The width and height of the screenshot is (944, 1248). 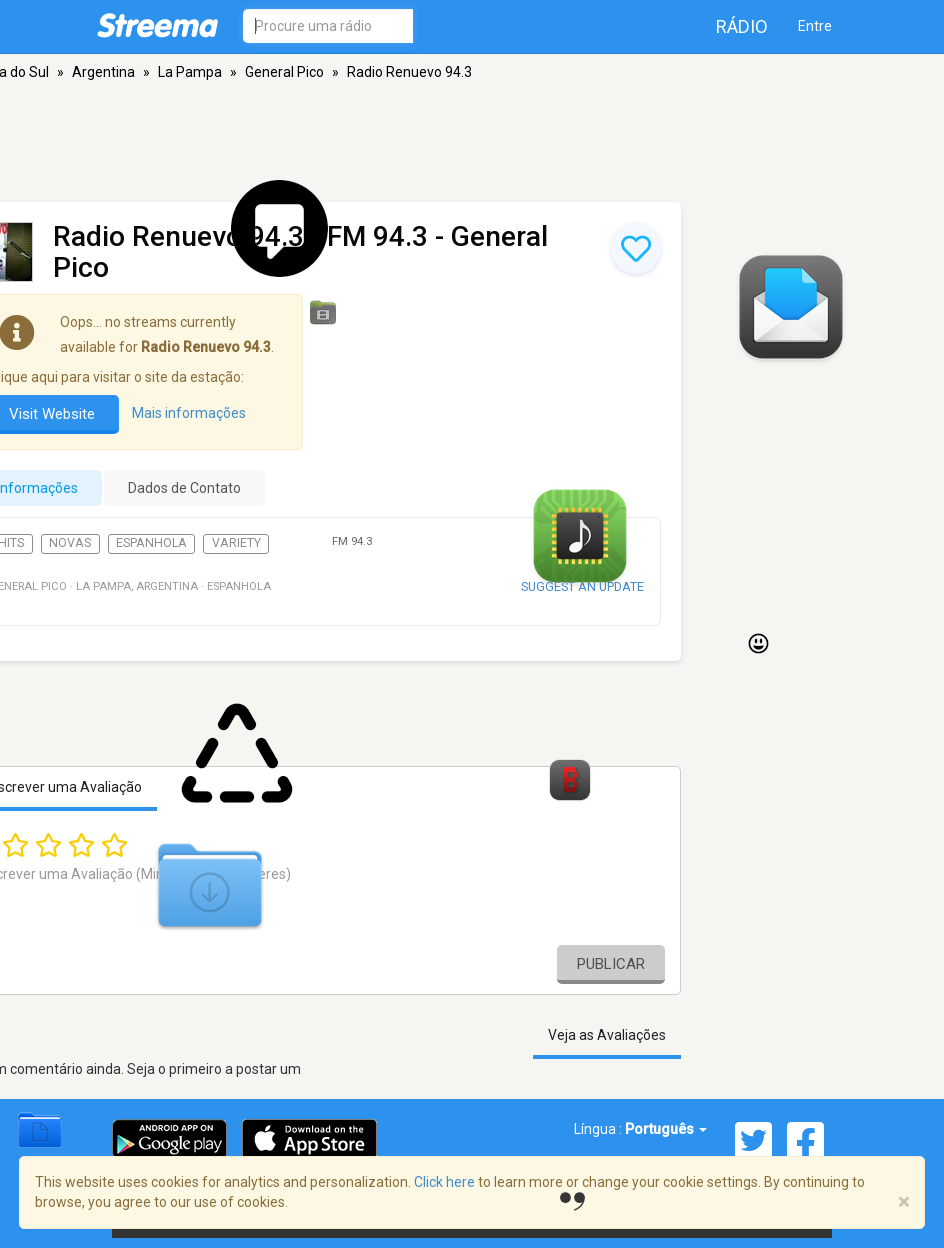 I want to click on open your documents folder, so click(x=40, y=1130).